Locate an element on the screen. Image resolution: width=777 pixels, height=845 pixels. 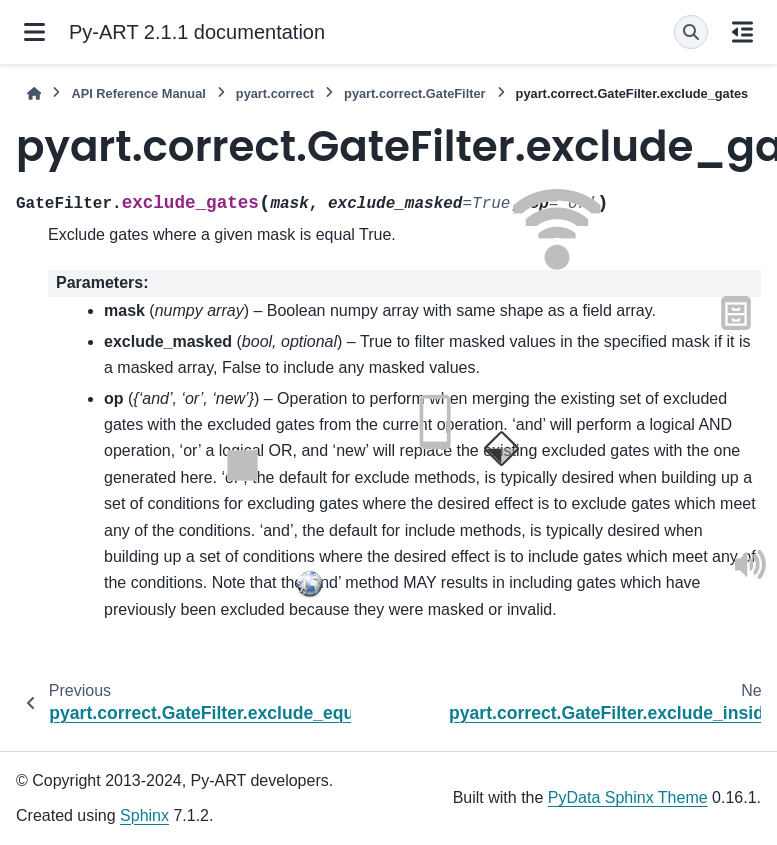
open the file manager application is located at coordinates (736, 313).